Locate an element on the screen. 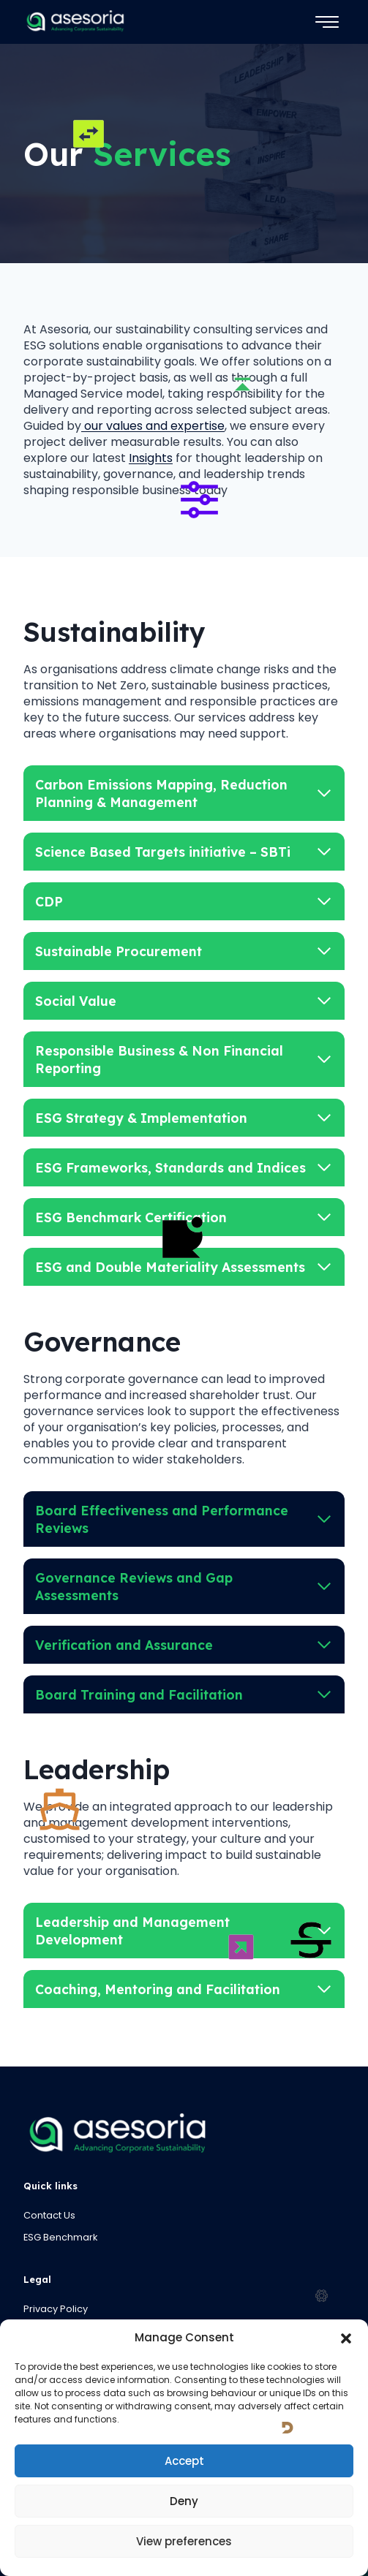 The height and width of the screenshot is (2576, 368). remixicon logo is located at coordinates (182, 1238).